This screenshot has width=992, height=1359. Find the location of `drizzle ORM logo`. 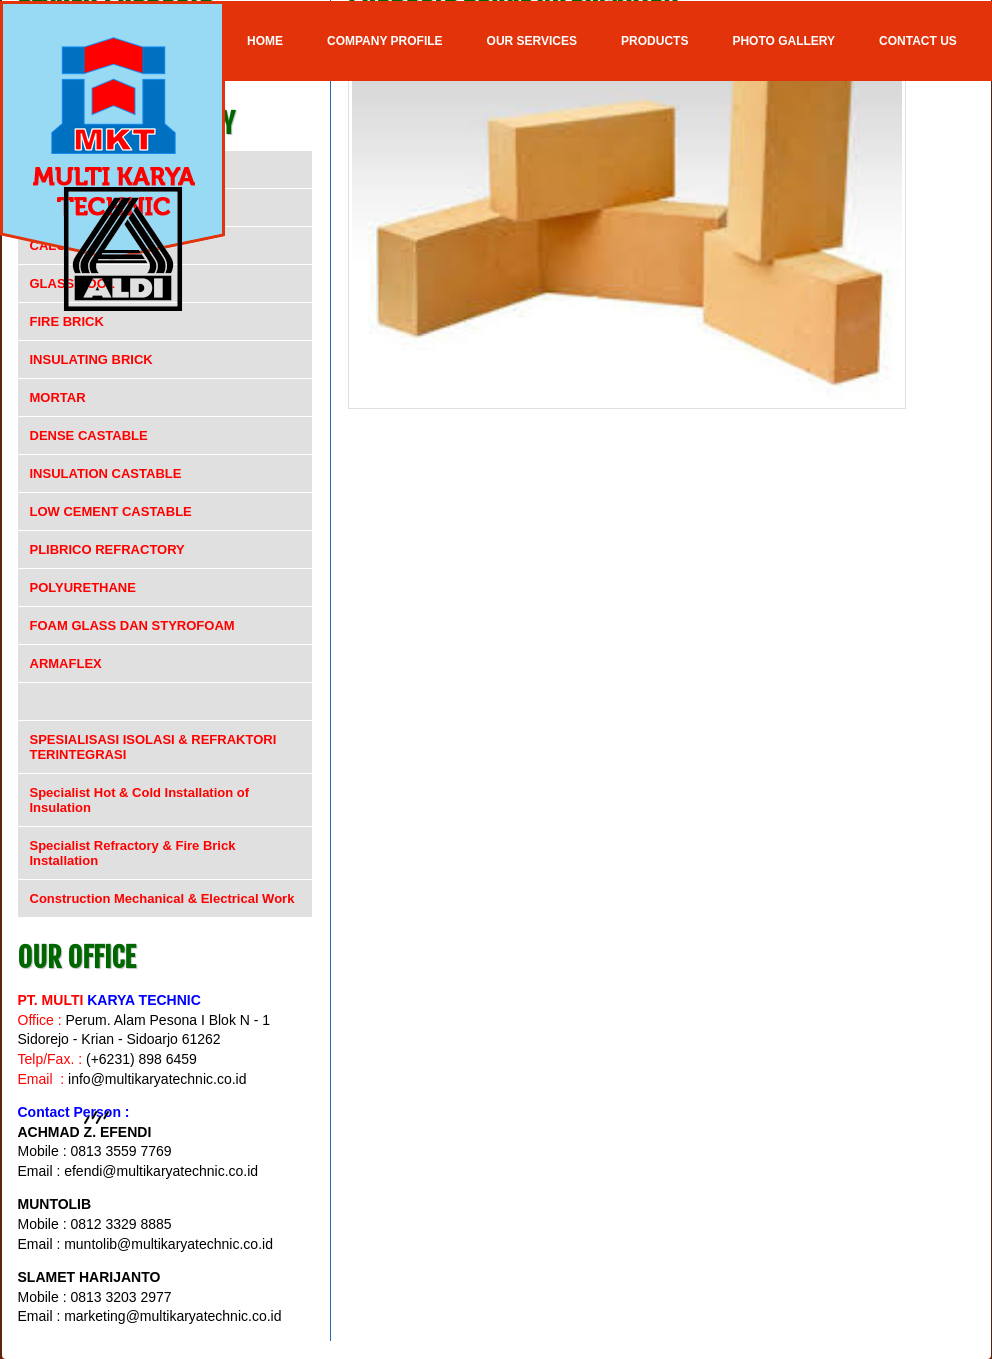

drizzle ORM logo is located at coordinates (96, 1117).